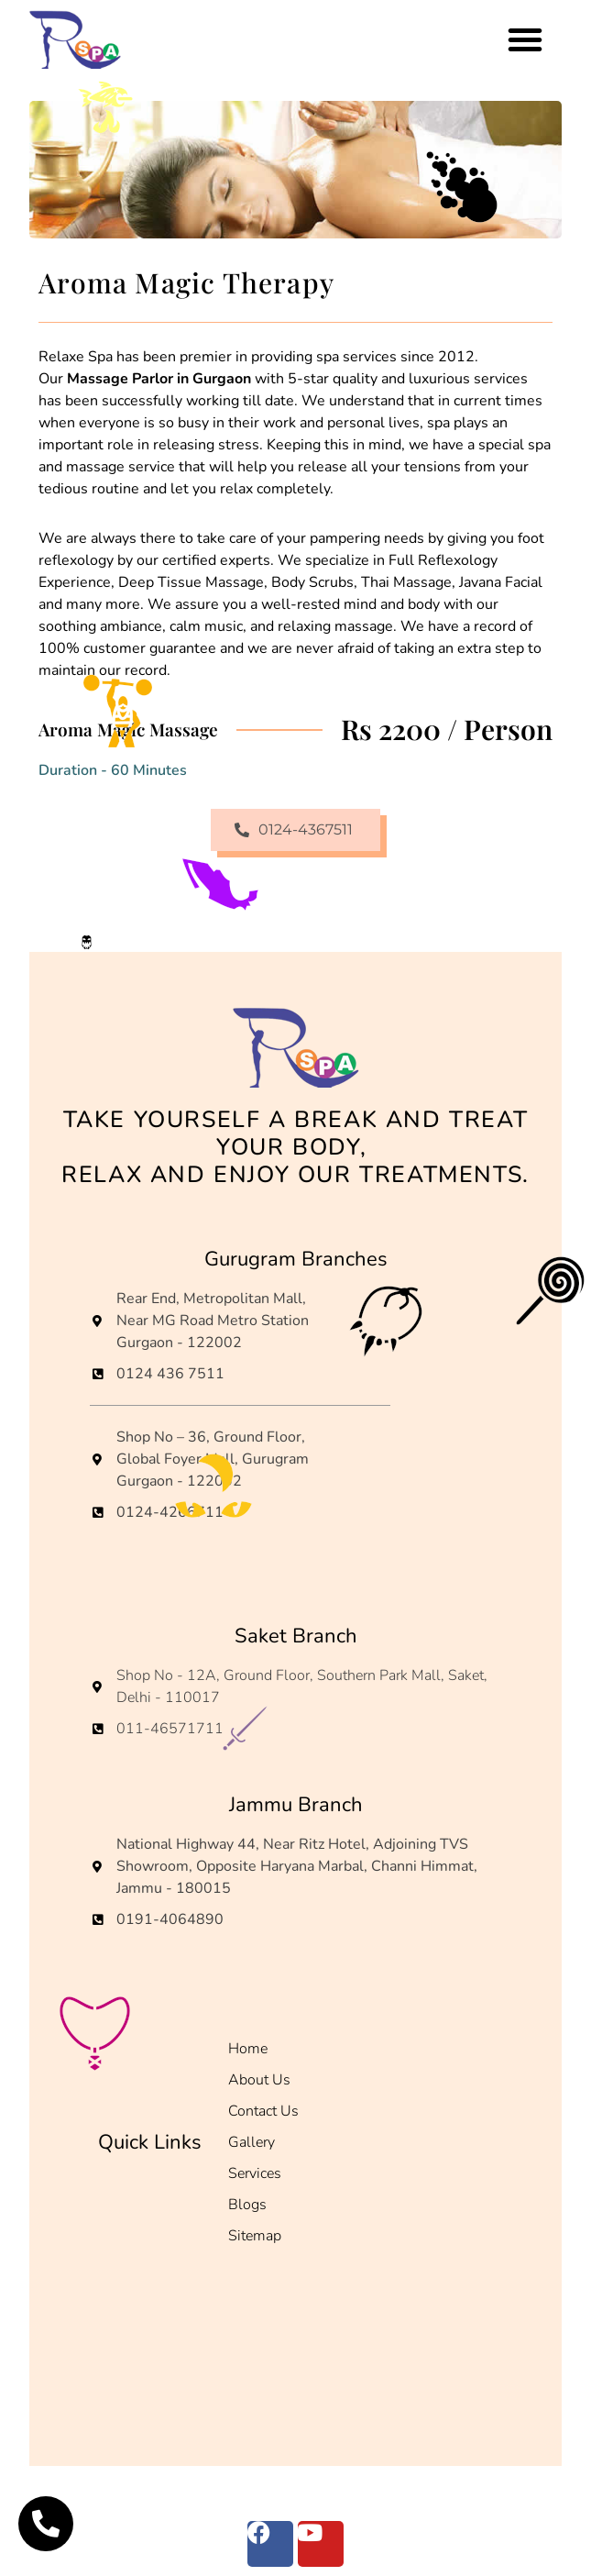 This screenshot has height=2576, width=591. What do you see at coordinates (105, 107) in the screenshot?
I see `cooked fish item in game inventory` at bounding box center [105, 107].